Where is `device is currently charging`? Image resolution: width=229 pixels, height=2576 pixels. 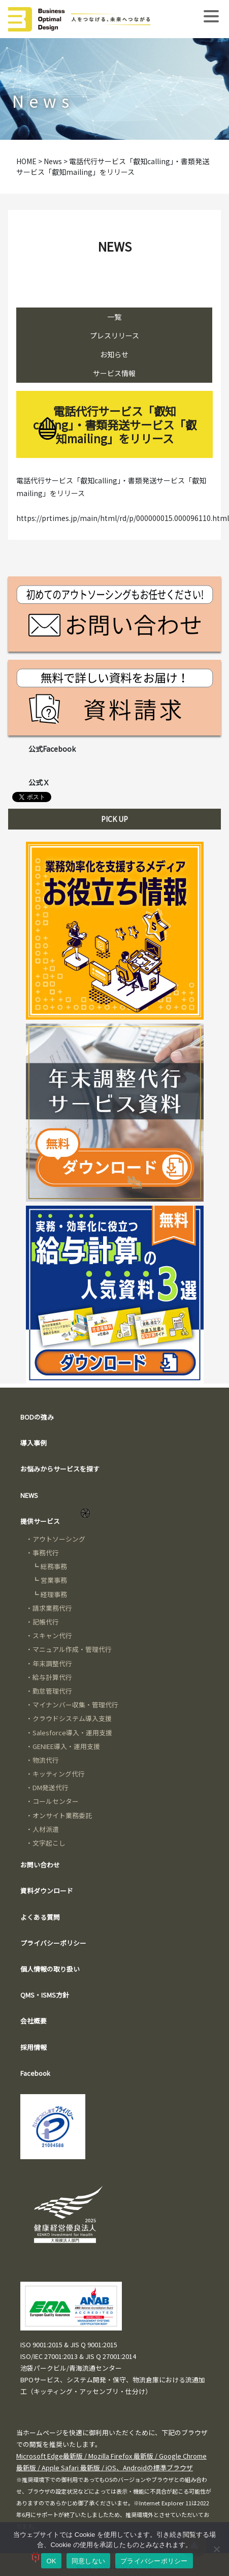 device is currently charging is located at coordinates (36, 2557).